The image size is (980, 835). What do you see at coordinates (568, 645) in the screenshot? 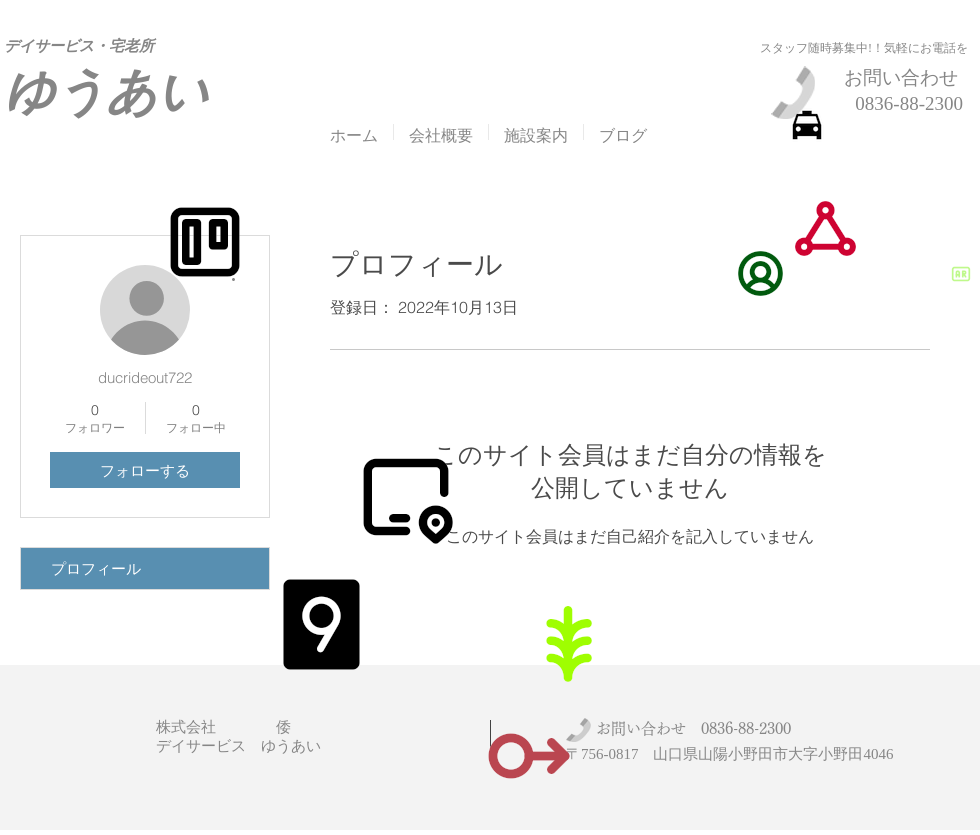
I see `view growth metrics or analytics` at bounding box center [568, 645].